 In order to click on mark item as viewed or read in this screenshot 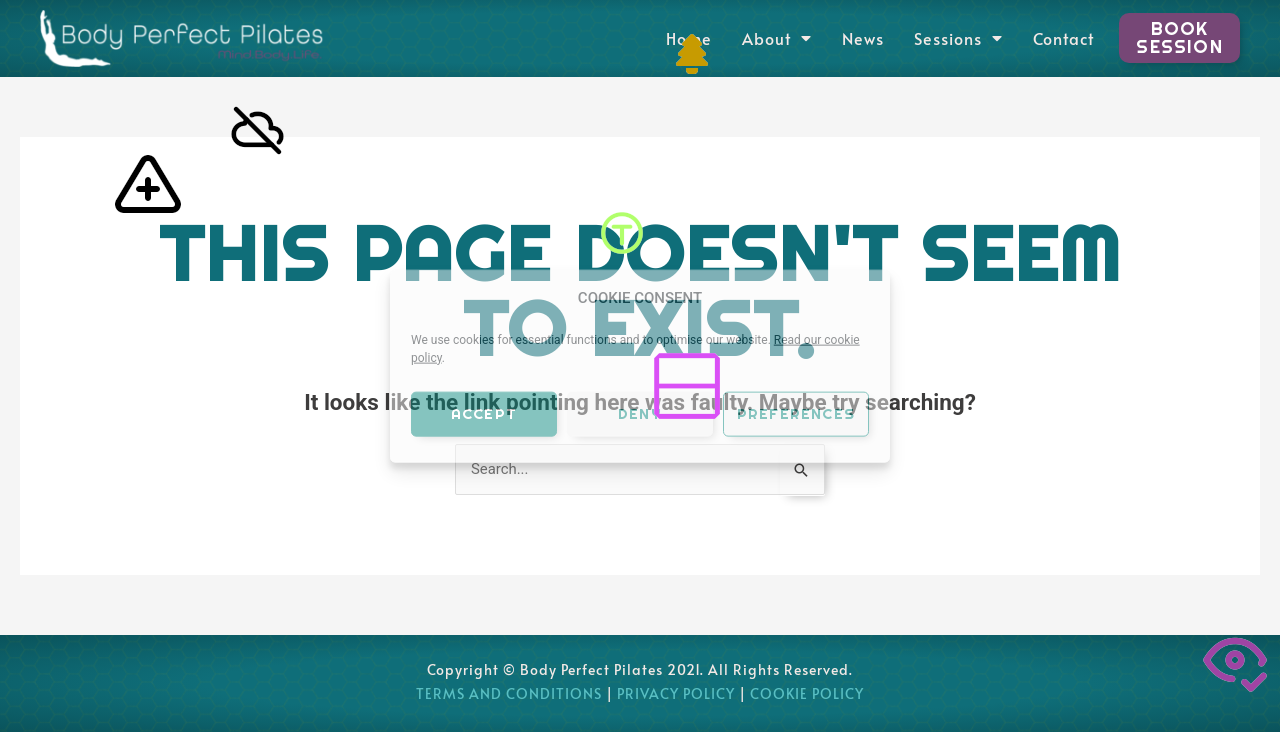, I will do `click(1235, 660)`.